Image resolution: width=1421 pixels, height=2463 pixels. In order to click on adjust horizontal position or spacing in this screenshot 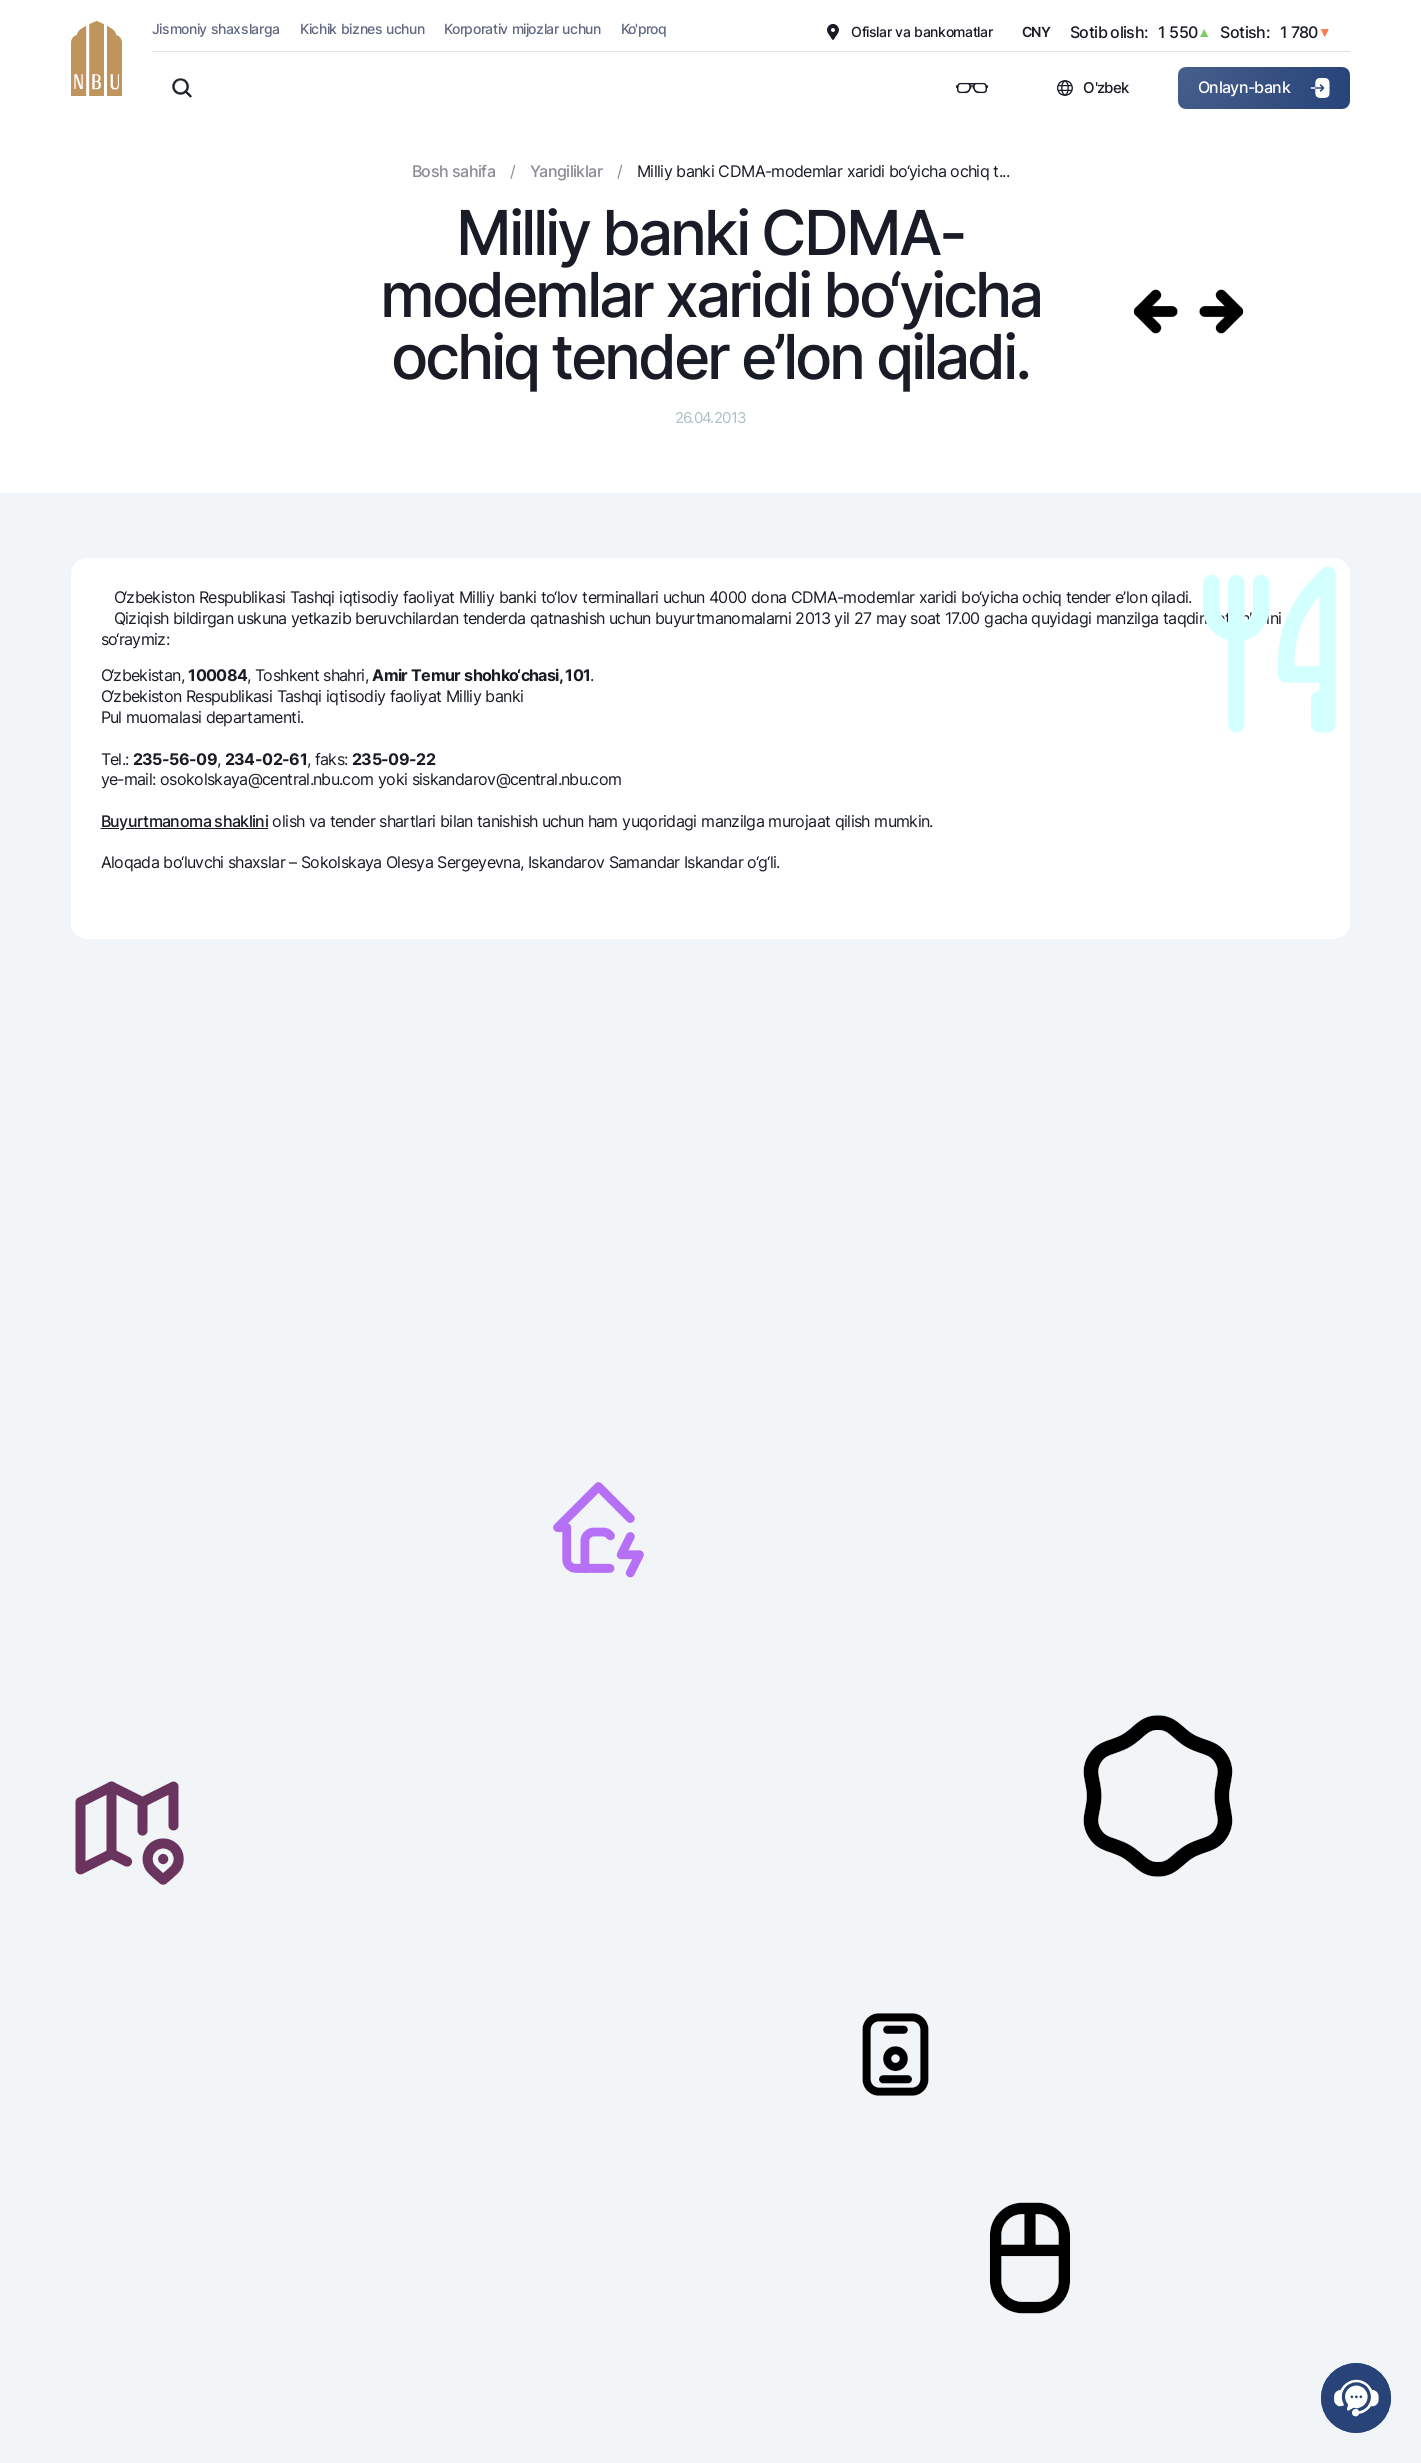, I will do `click(1188, 311)`.